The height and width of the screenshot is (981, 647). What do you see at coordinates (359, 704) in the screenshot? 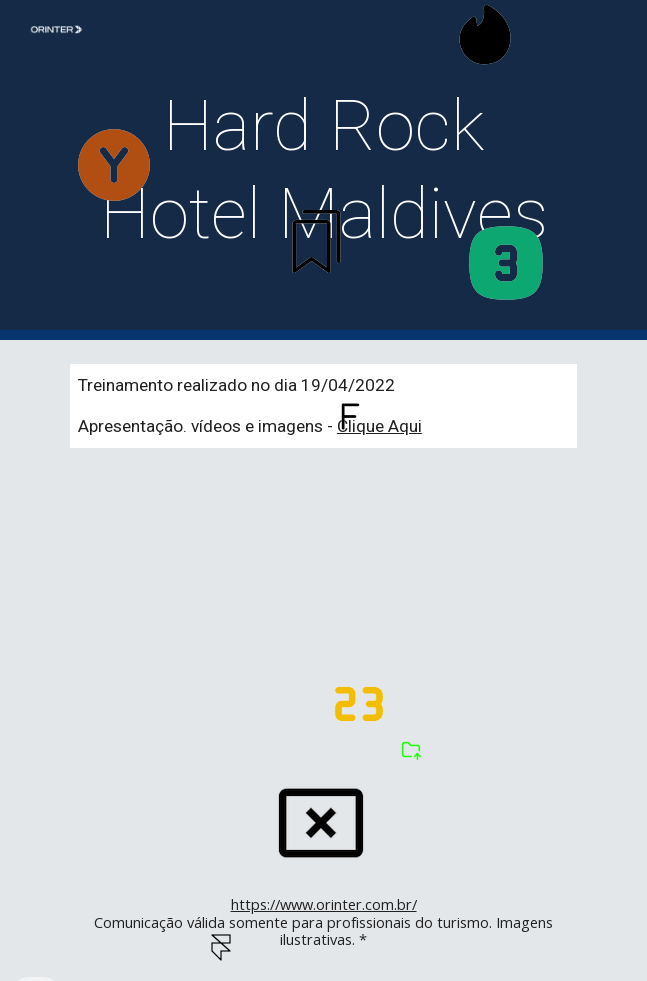
I see `displays the number 23 as a badge or label` at bounding box center [359, 704].